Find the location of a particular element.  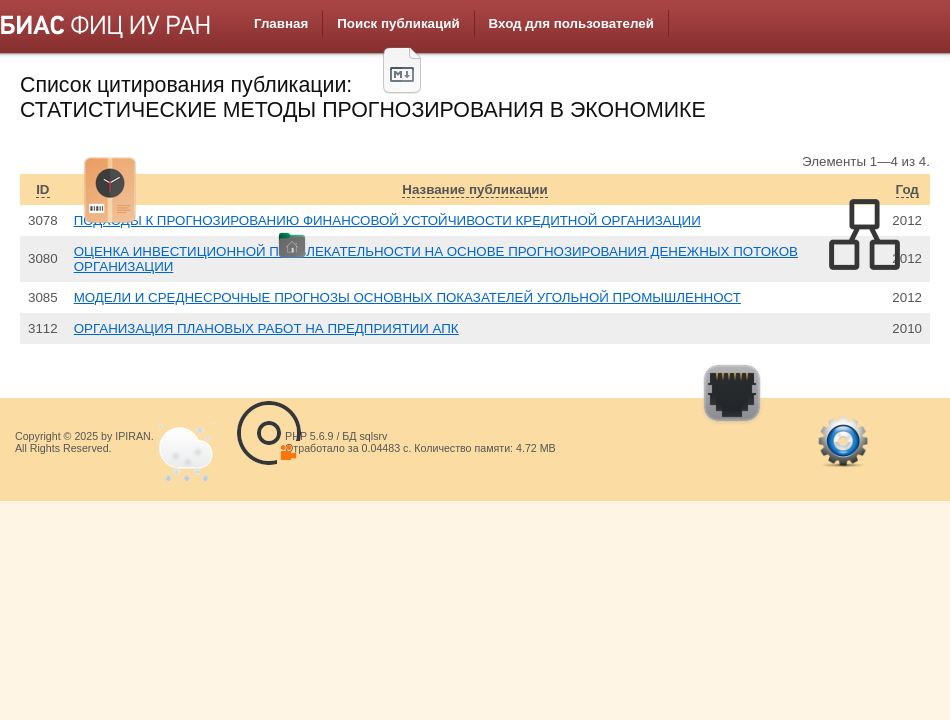

indicates snowy weather conditions at night is located at coordinates (186, 451).